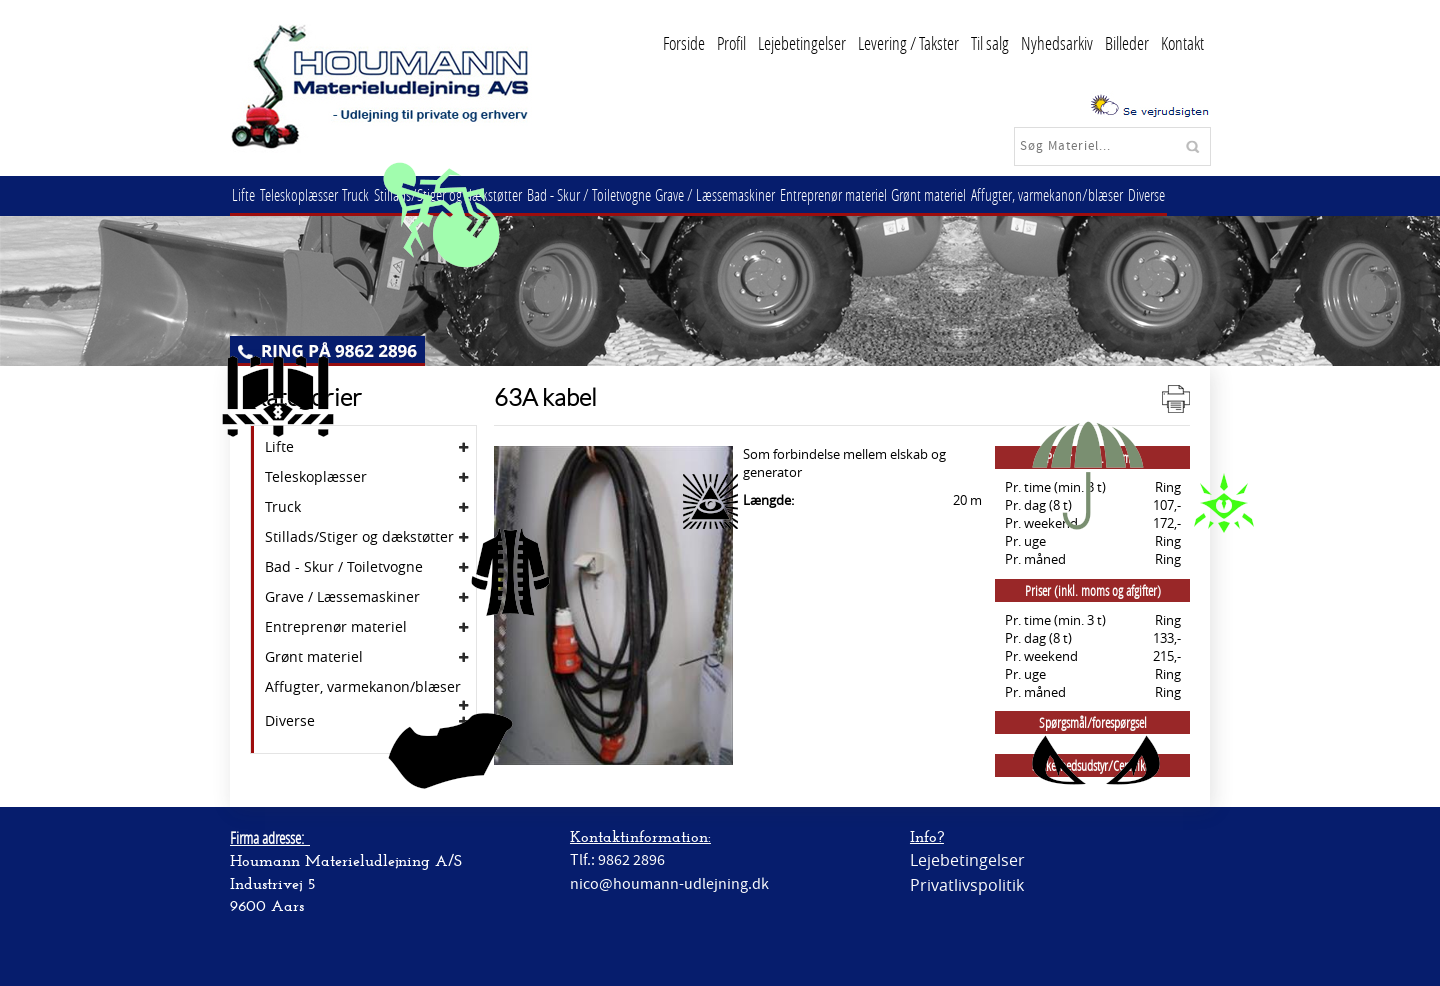 The width and height of the screenshot is (1440, 986). Describe the element at coordinates (1087, 474) in the screenshot. I see `view weather forecast or rain conditions` at that location.